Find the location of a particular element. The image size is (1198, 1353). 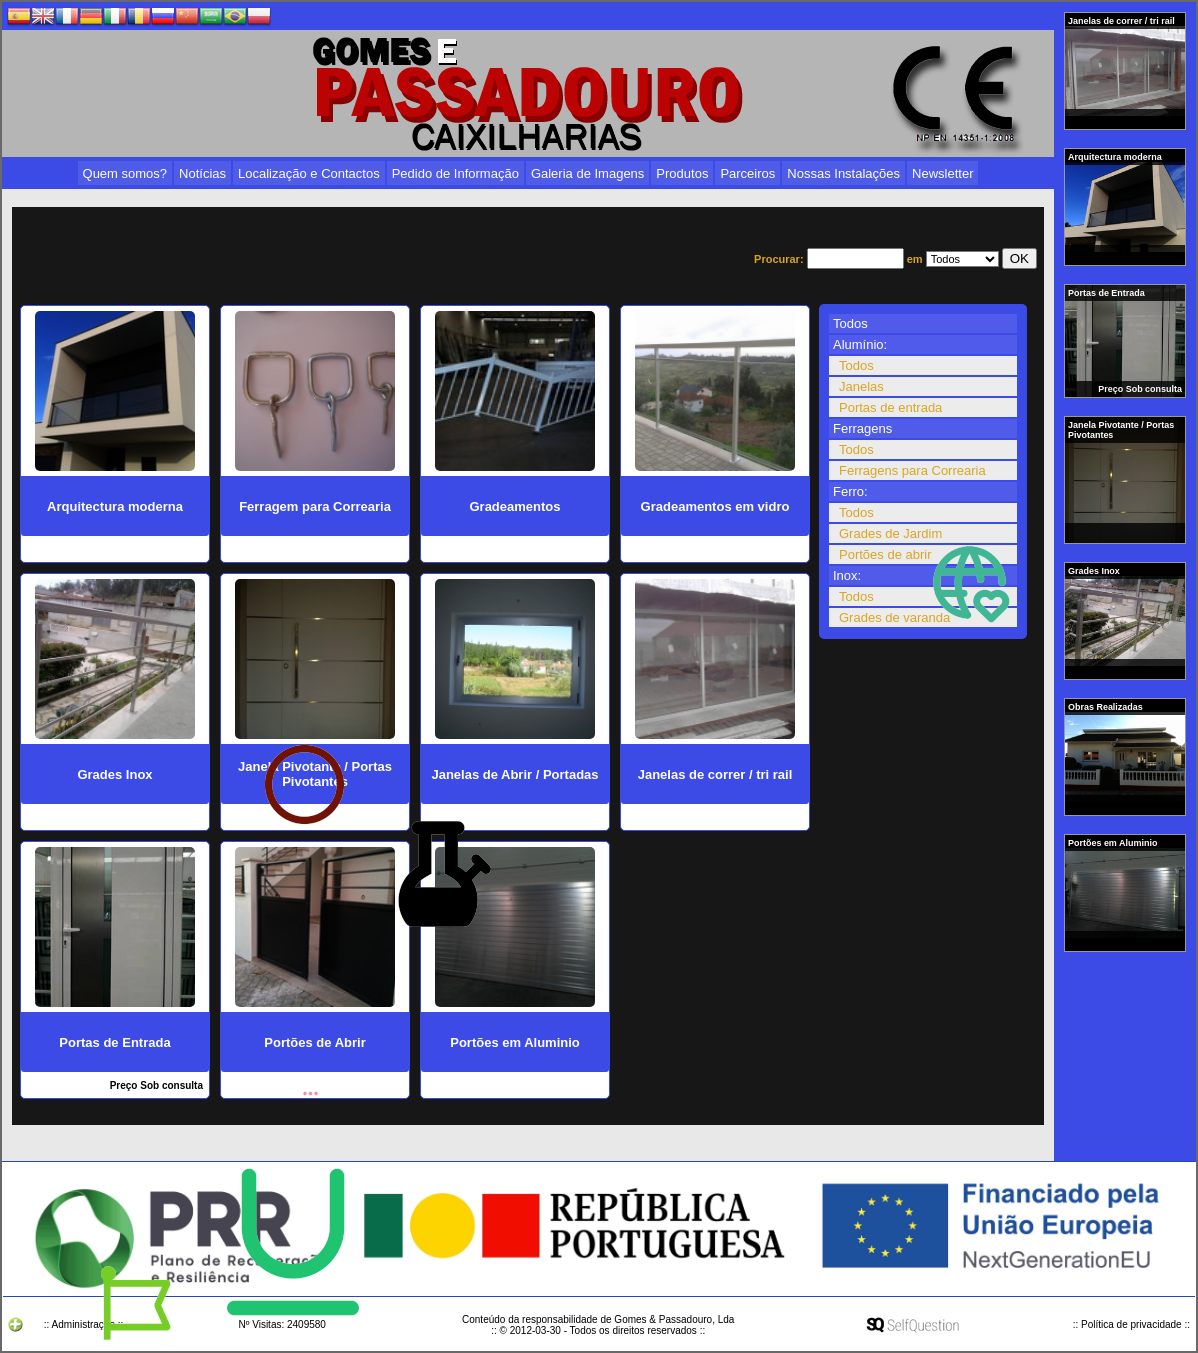

unselected option in a radio button group is located at coordinates (304, 784).